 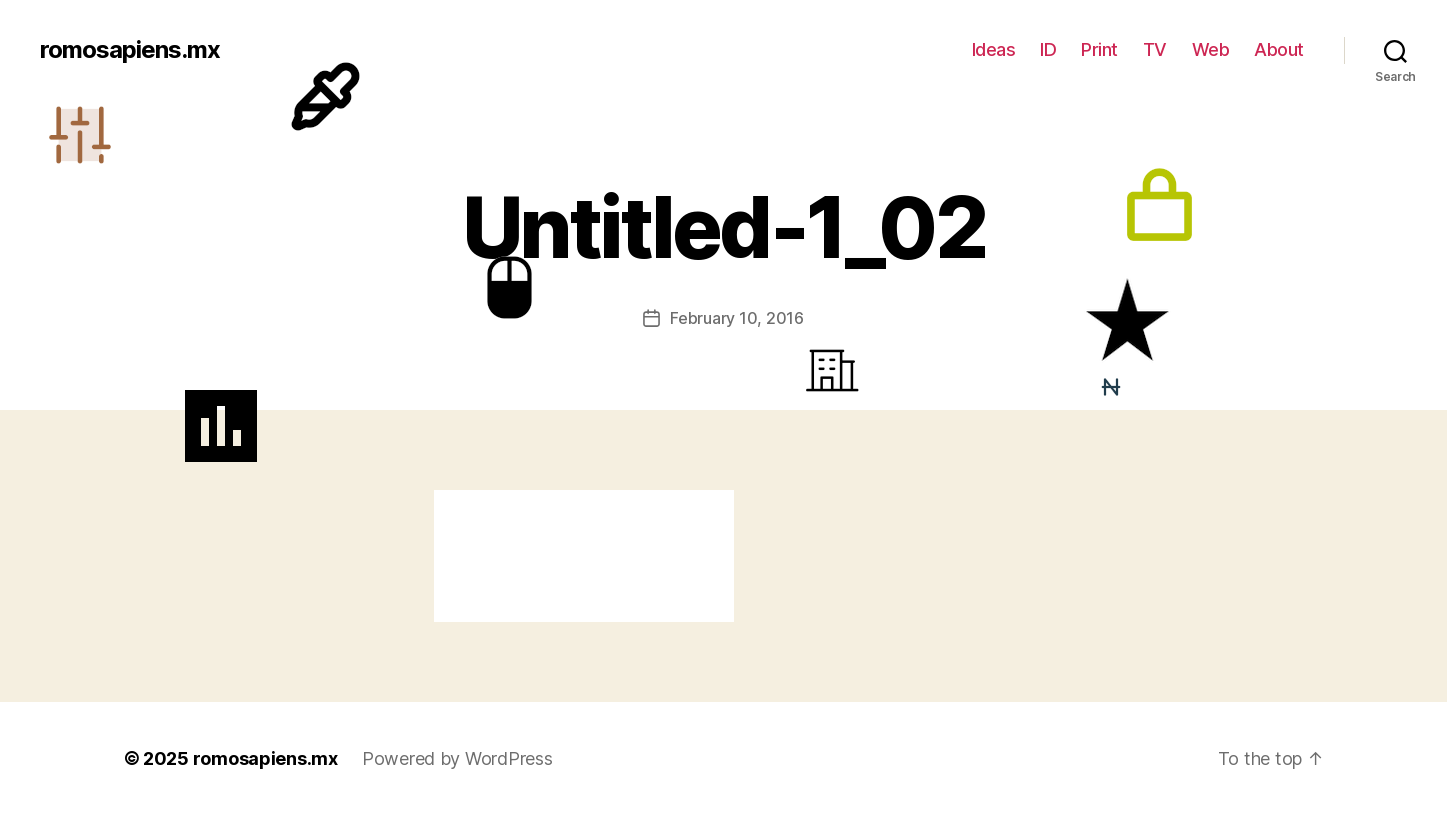 I want to click on rate or review an item, so click(x=1127, y=319).